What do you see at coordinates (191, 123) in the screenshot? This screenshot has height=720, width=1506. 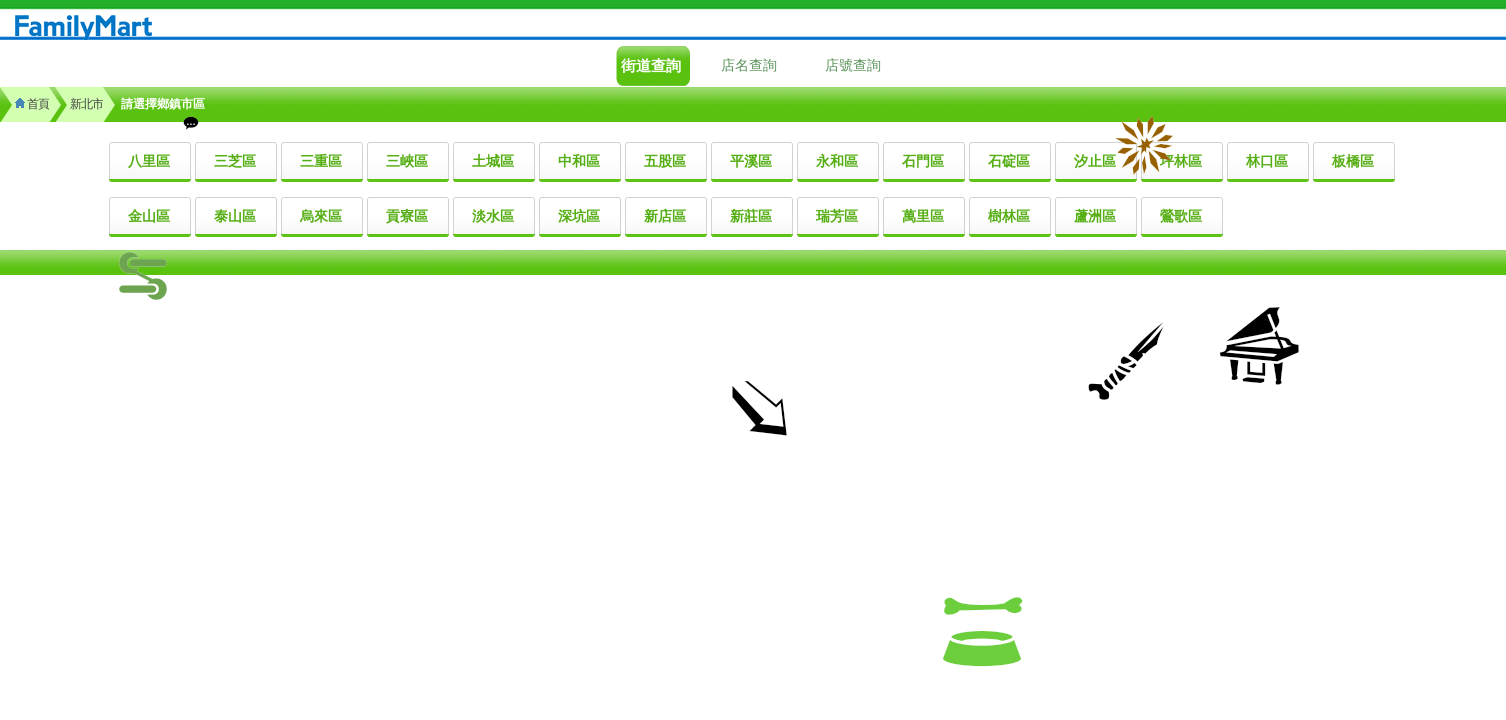 I see `compose a new message or chat` at bounding box center [191, 123].